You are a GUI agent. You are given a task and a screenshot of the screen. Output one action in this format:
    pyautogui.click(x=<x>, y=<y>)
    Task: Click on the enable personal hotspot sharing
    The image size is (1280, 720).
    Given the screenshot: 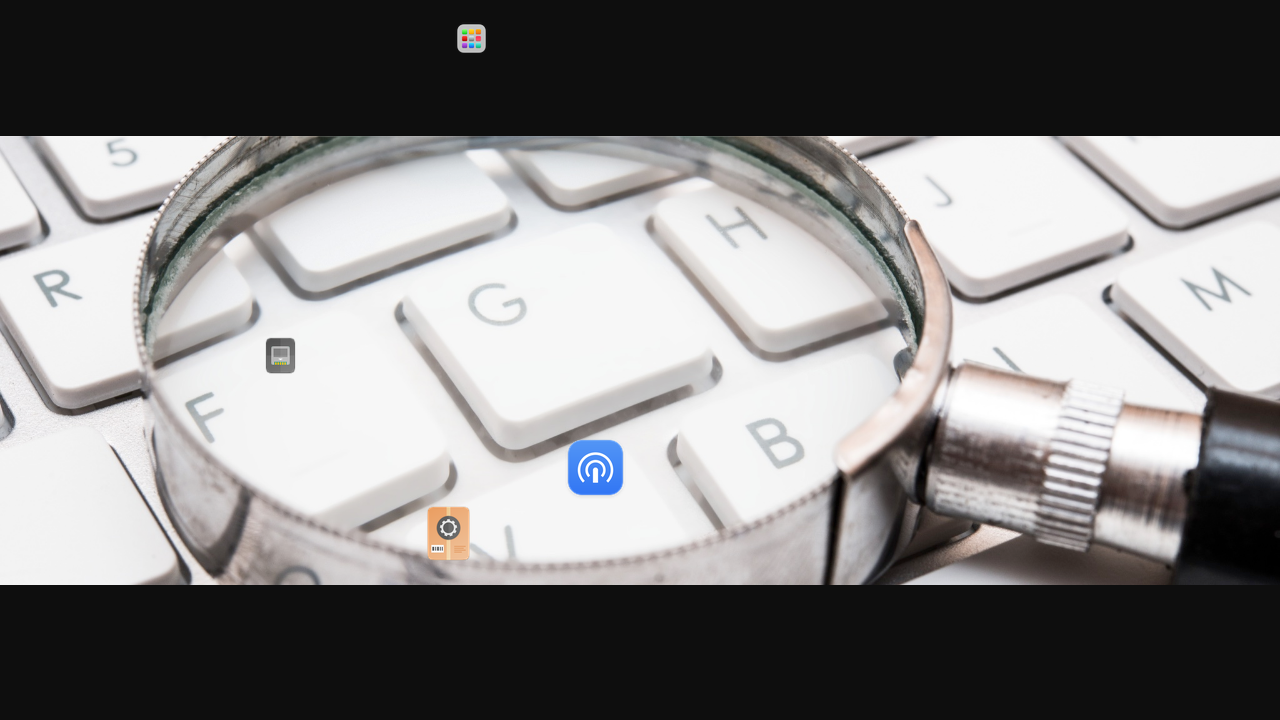 What is the action you would take?
    pyautogui.click(x=595, y=468)
    